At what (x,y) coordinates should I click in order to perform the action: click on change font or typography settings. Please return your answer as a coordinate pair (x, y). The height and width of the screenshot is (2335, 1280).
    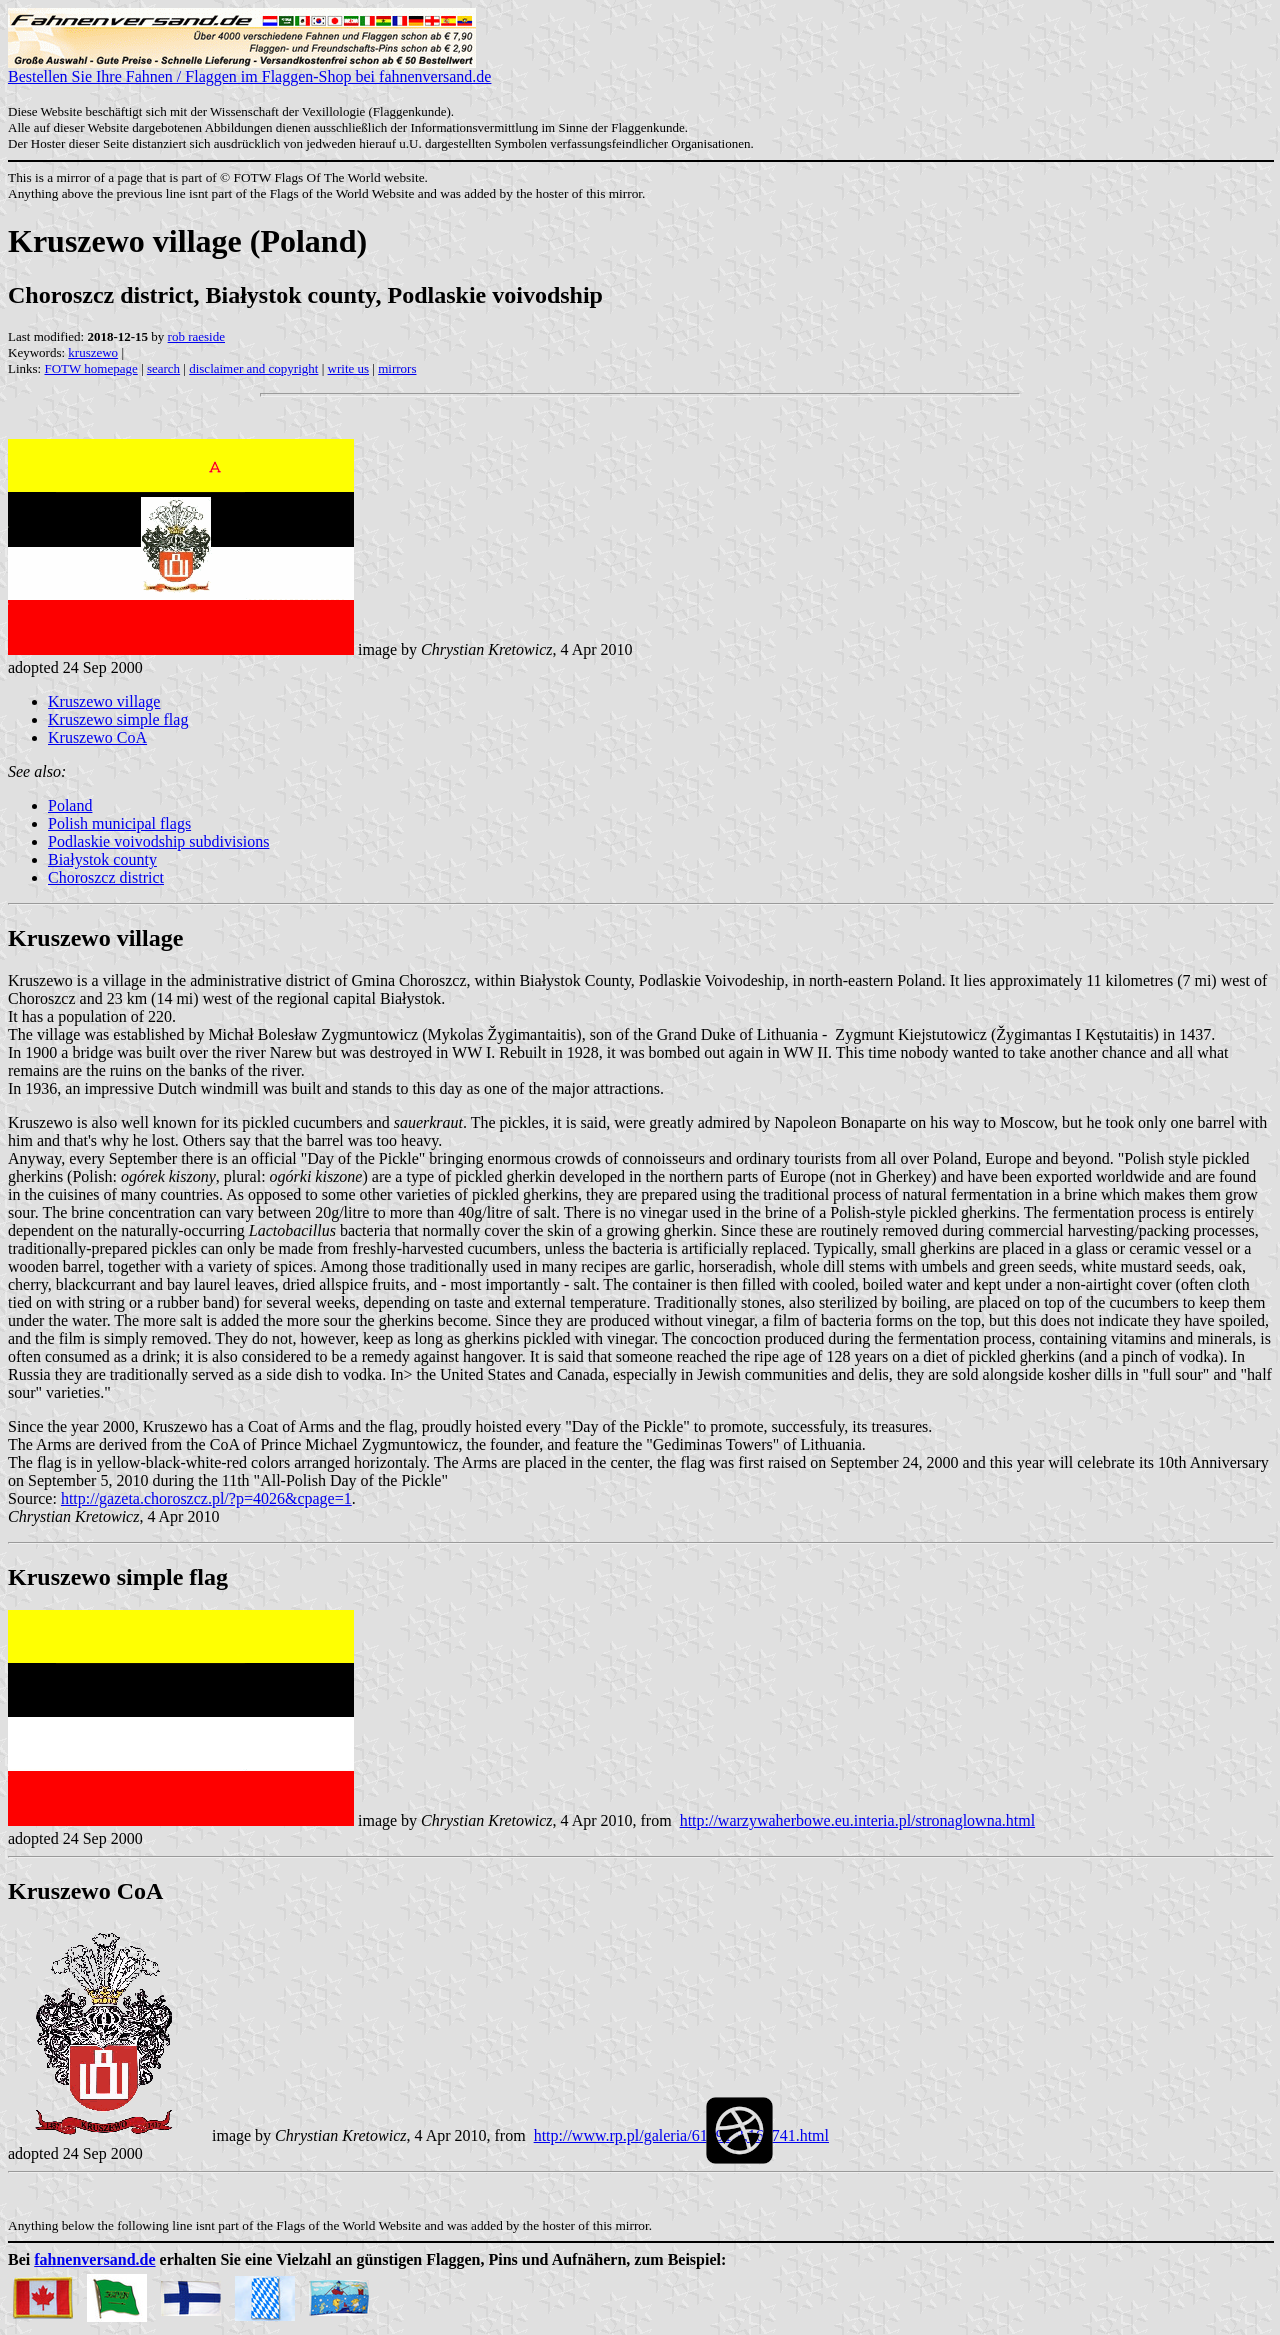
    Looking at the image, I should click on (215, 467).